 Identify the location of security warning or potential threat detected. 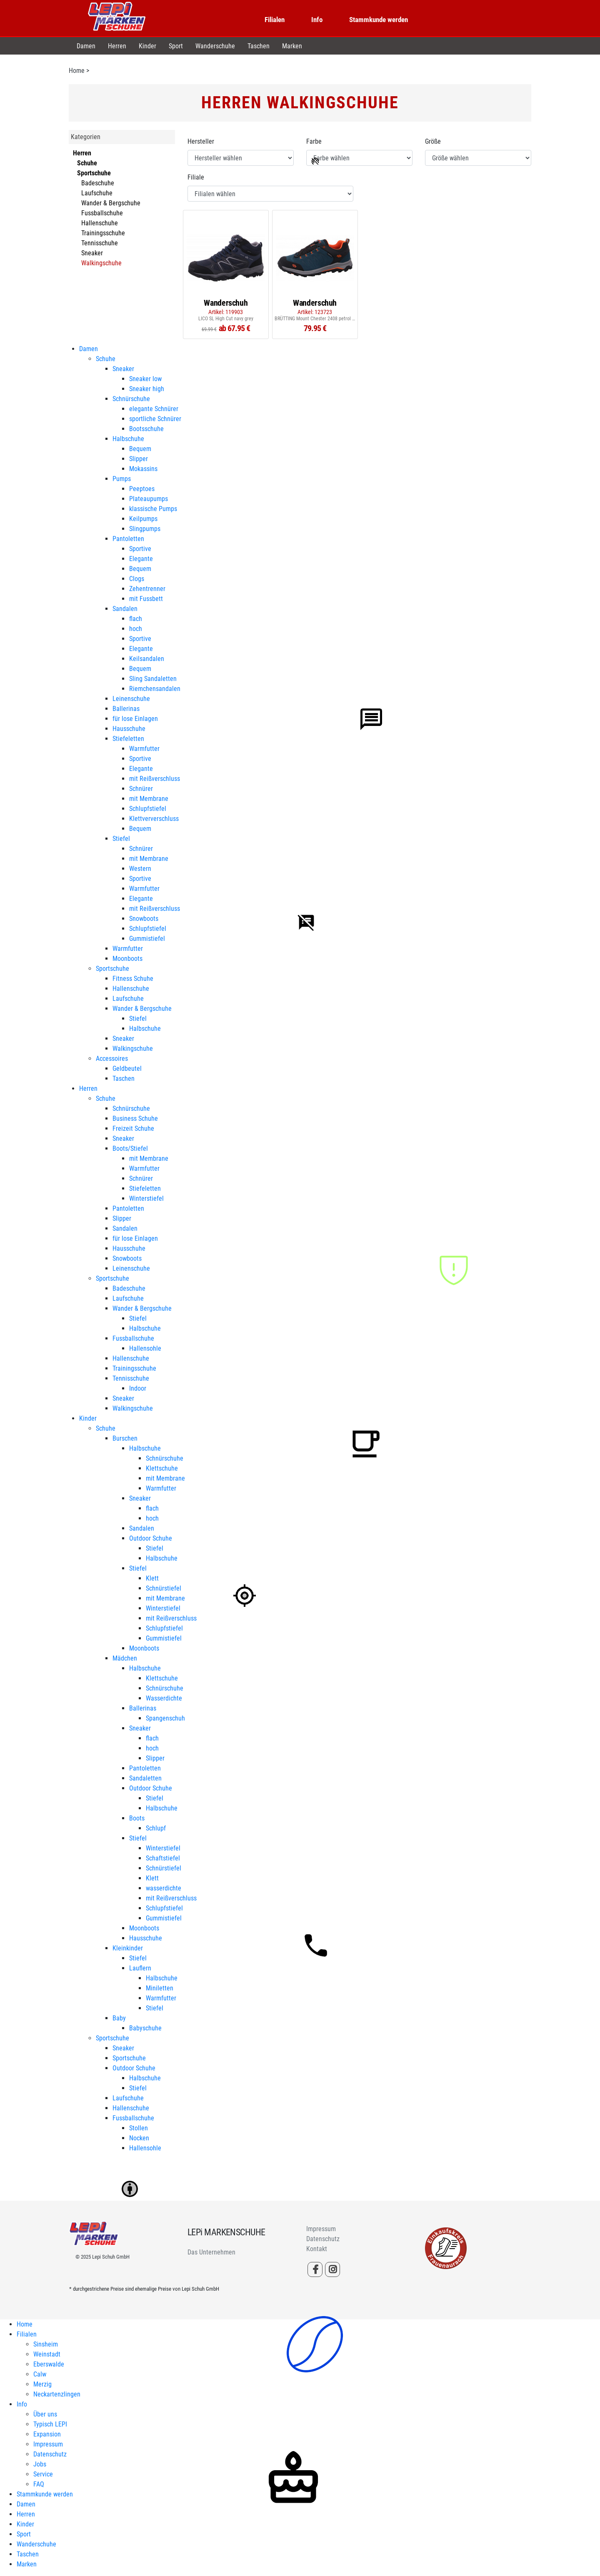
(454, 1269).